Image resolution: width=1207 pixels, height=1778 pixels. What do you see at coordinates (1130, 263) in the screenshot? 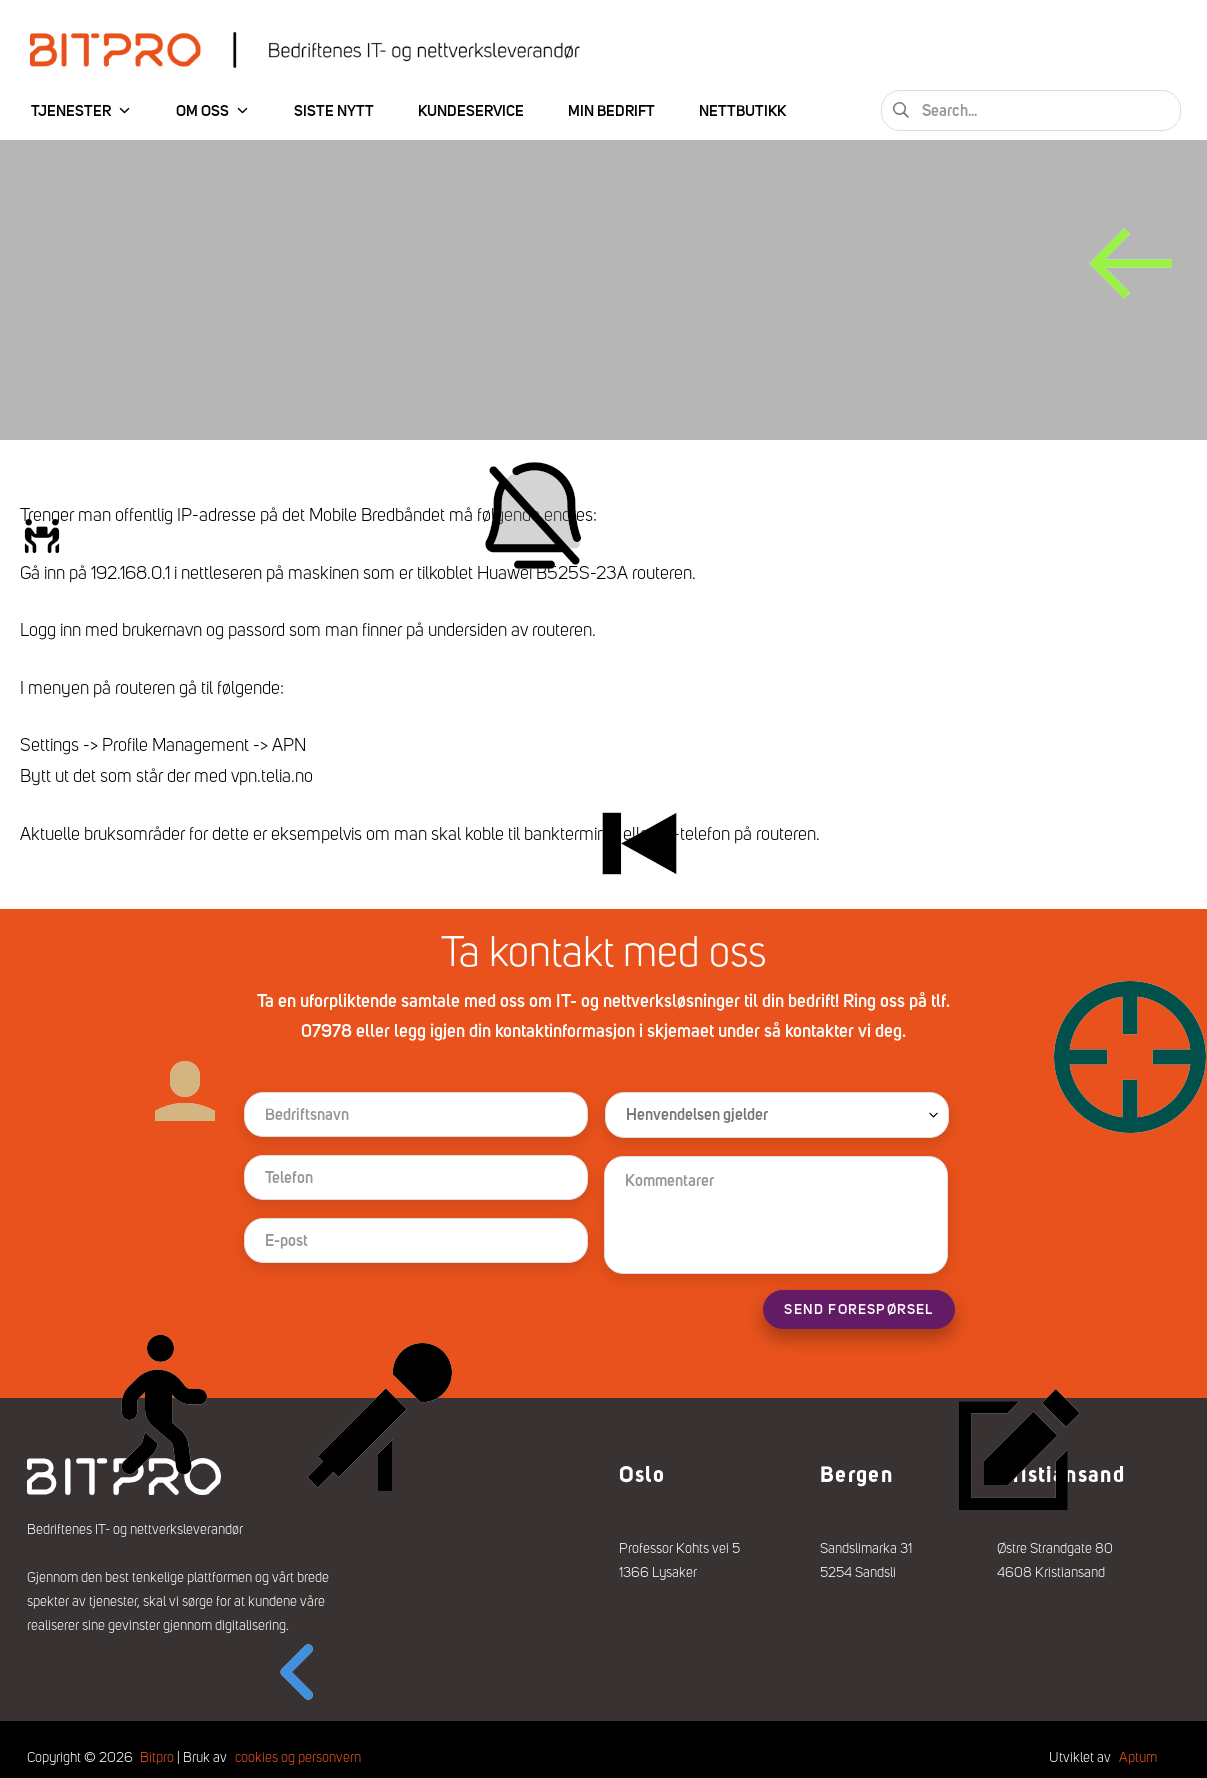
I see `go back to the previous page` at bounding box center [1130, 263].